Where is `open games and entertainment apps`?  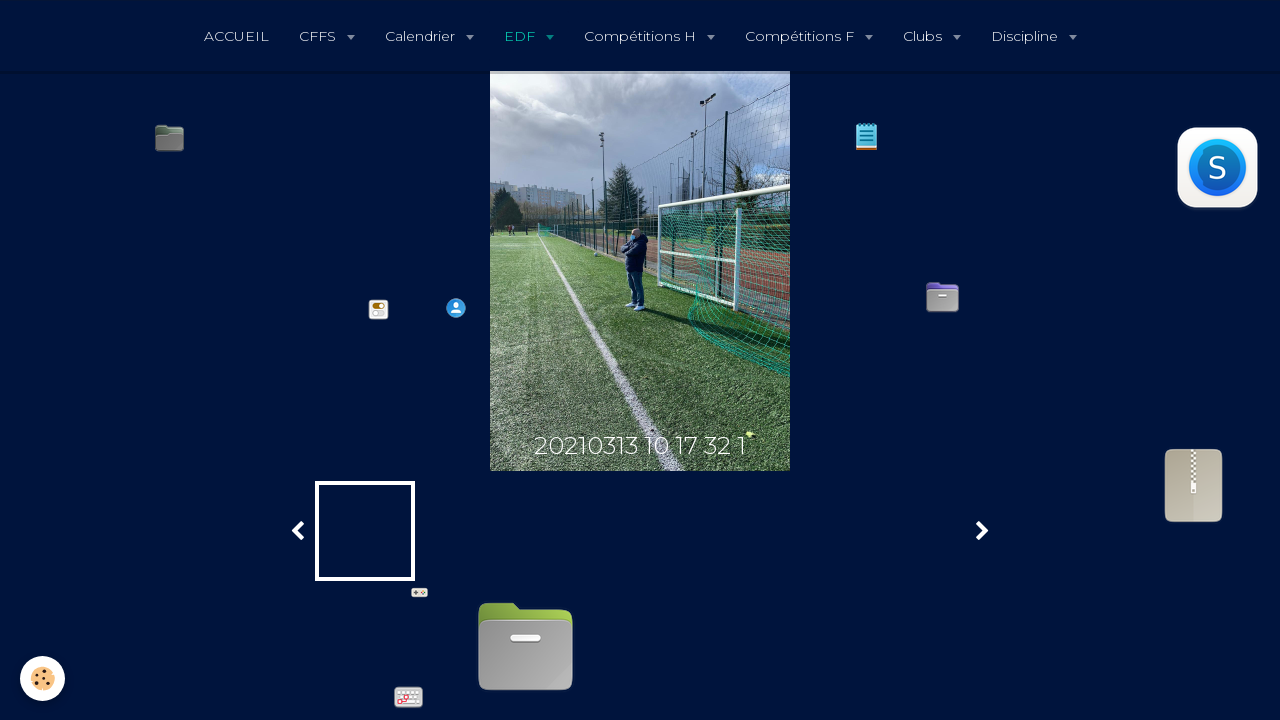
open games and entertainment apps is located at coordinates (419, 592).